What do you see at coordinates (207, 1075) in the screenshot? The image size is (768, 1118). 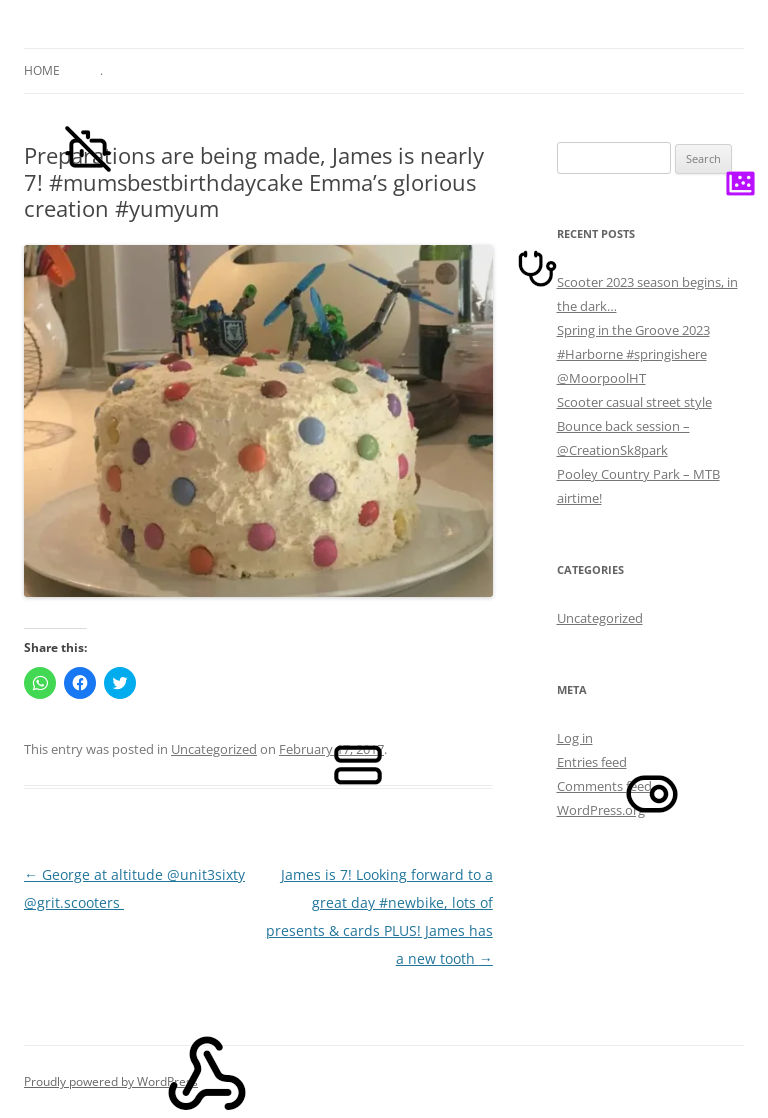 I see `configure webhook integrations` at bounding box center [207, 1075].